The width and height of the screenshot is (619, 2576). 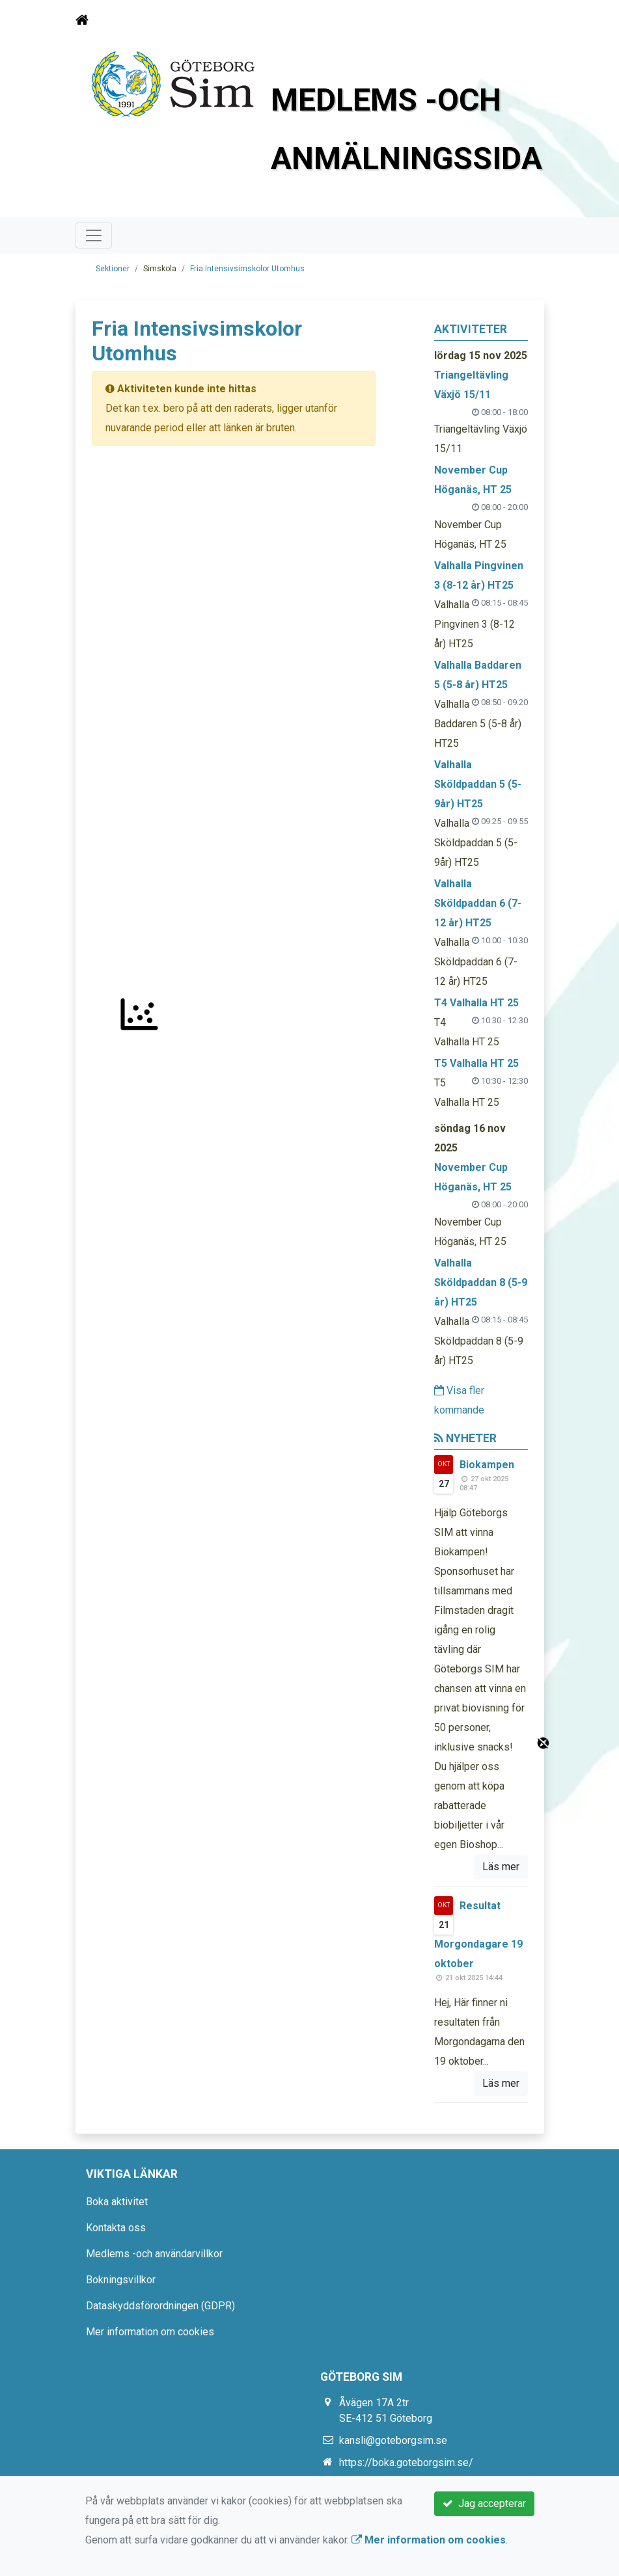 What do you see at coordinates (139, 1014) in the screenshot?
I see `view scatter plot data visualization` at bounding box center [139, 1014].